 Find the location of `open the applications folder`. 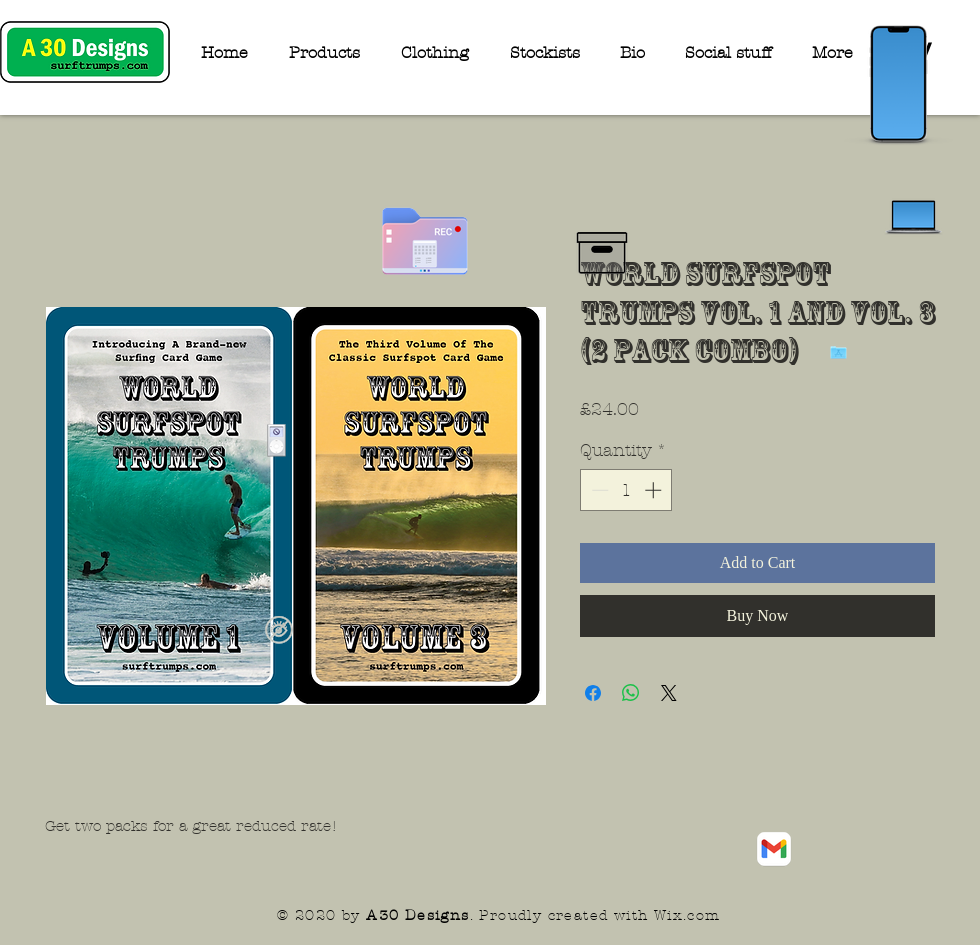

open the applications folder is located at coordinates (838, 352).